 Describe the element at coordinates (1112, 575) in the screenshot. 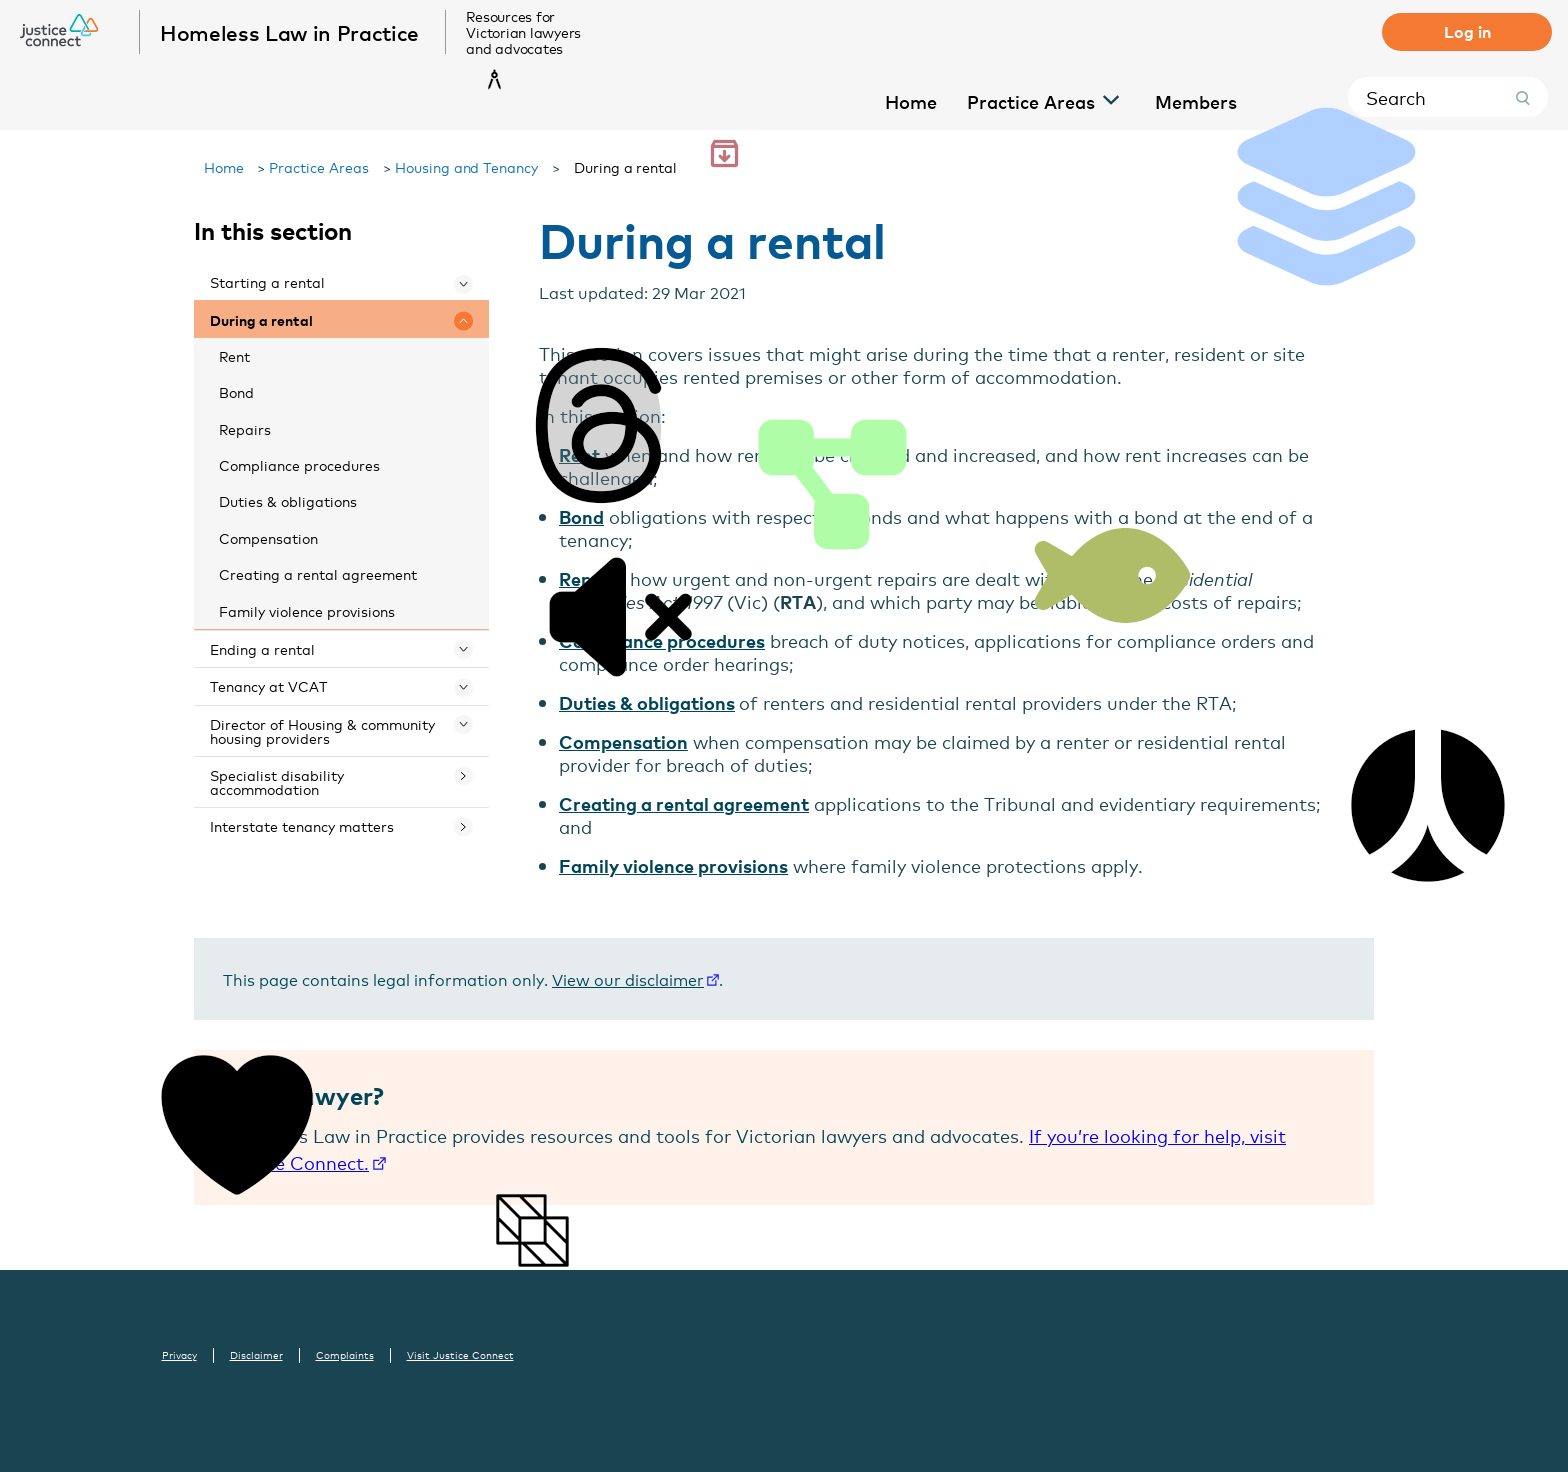

I see `indicates seafood or fish-related content` at that location.